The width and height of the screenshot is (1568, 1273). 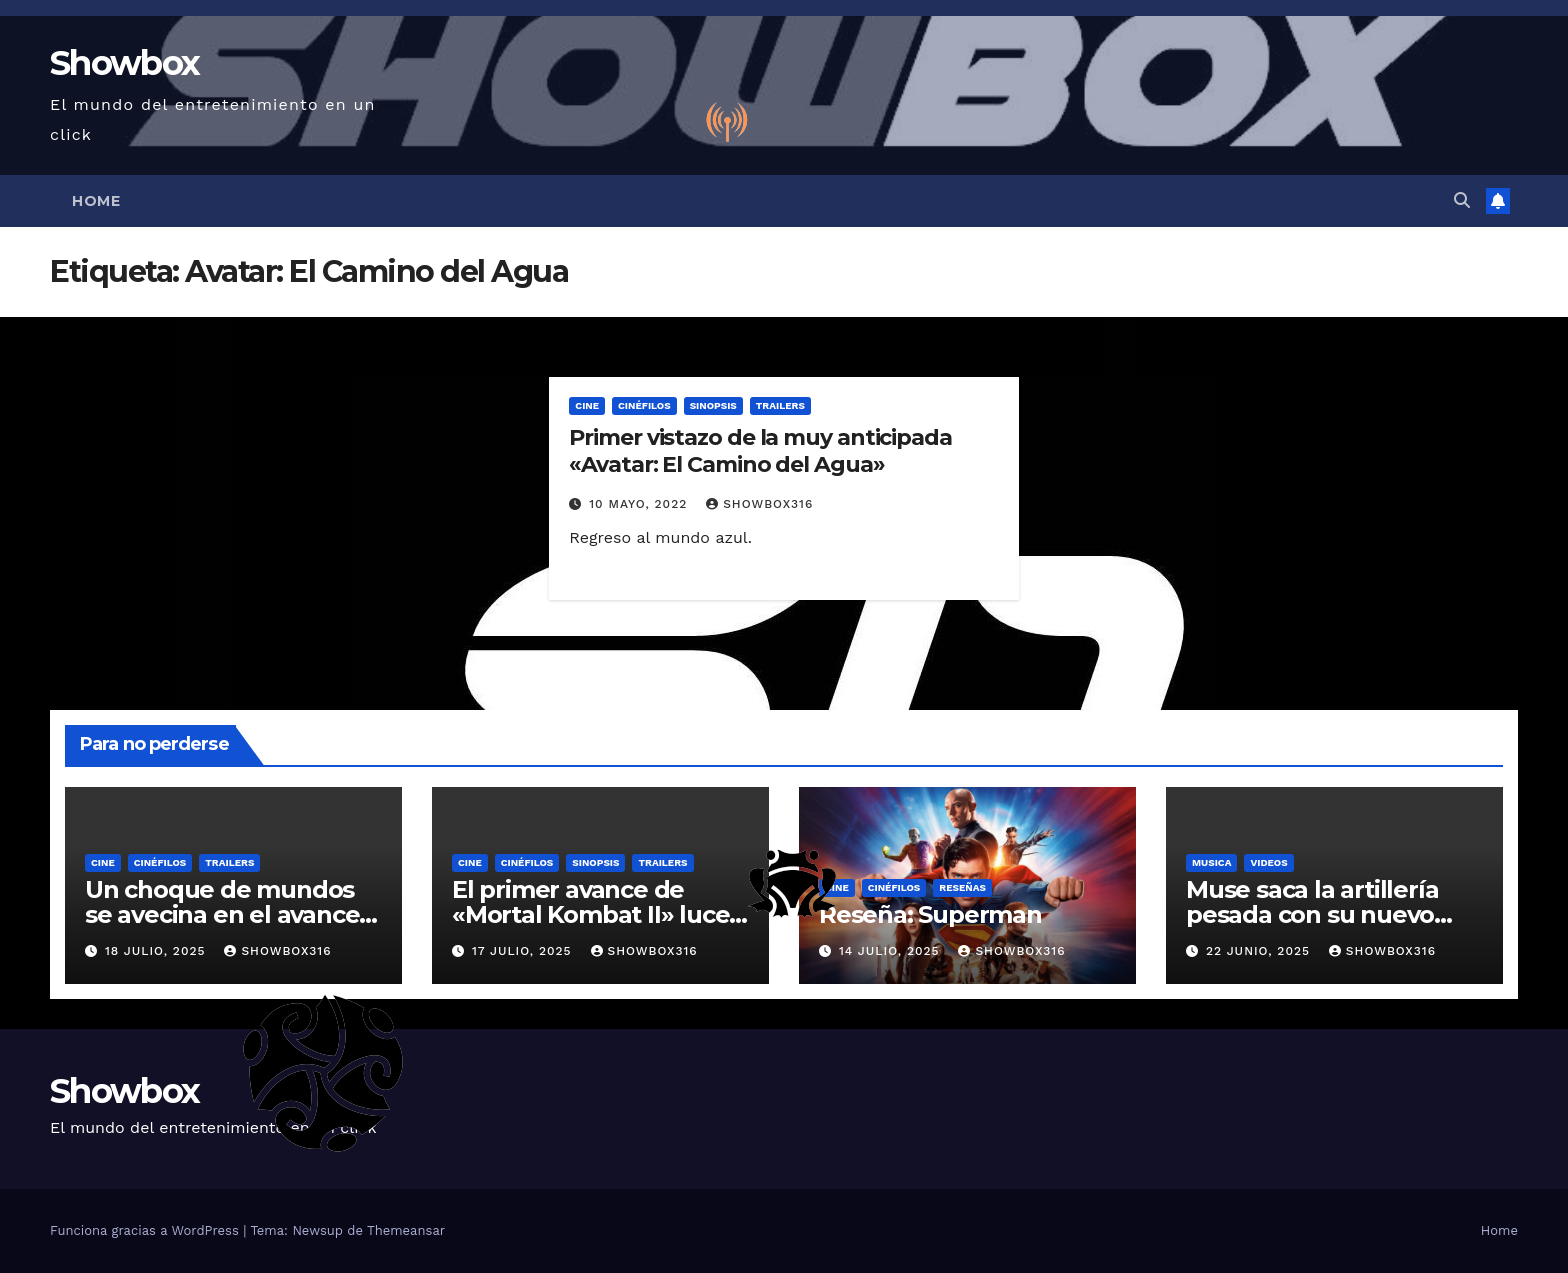 I want to click on farming or agriculture category in a game, so click(x=323, y=1072).